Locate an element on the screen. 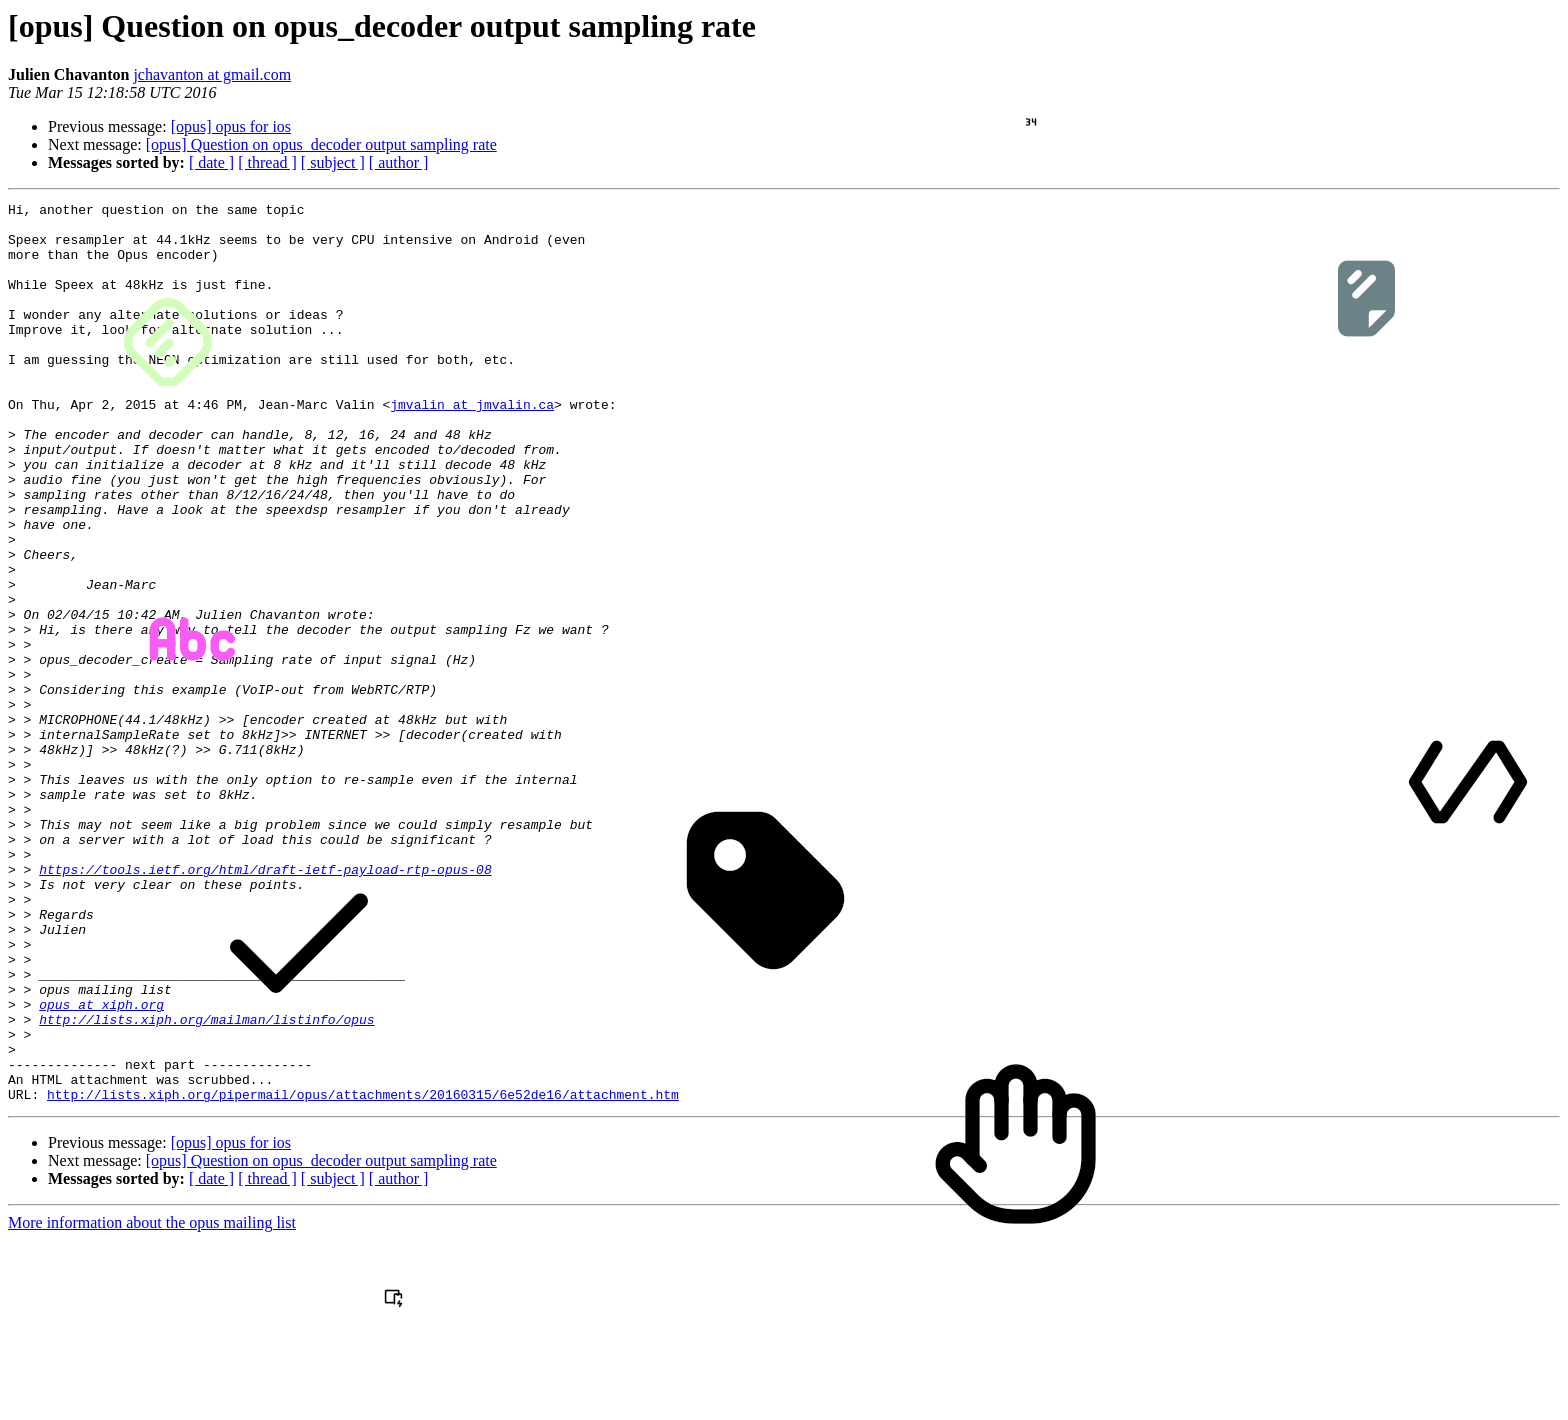 Image resolution: width=1568 pixels, height=1420 pixels. access text formatting options is located at coordinates (193, 639).